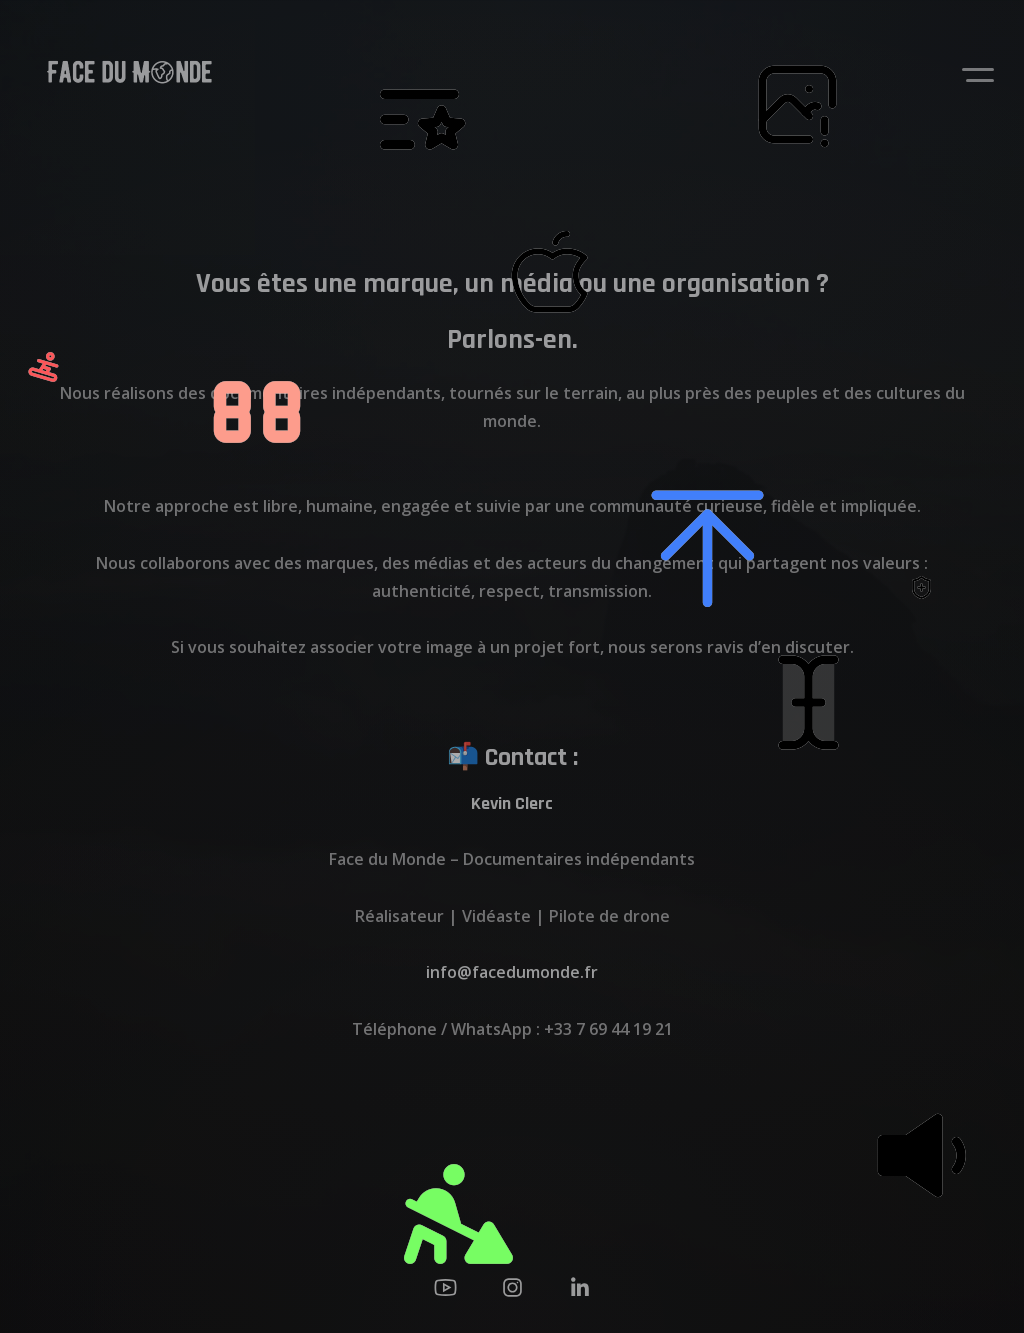 The image size is (1024, 1333). What do you see at coordinates (45, 367) in the screenshot?
I see `access snowboarding or winter sports content` at bounding box center [45, 367].